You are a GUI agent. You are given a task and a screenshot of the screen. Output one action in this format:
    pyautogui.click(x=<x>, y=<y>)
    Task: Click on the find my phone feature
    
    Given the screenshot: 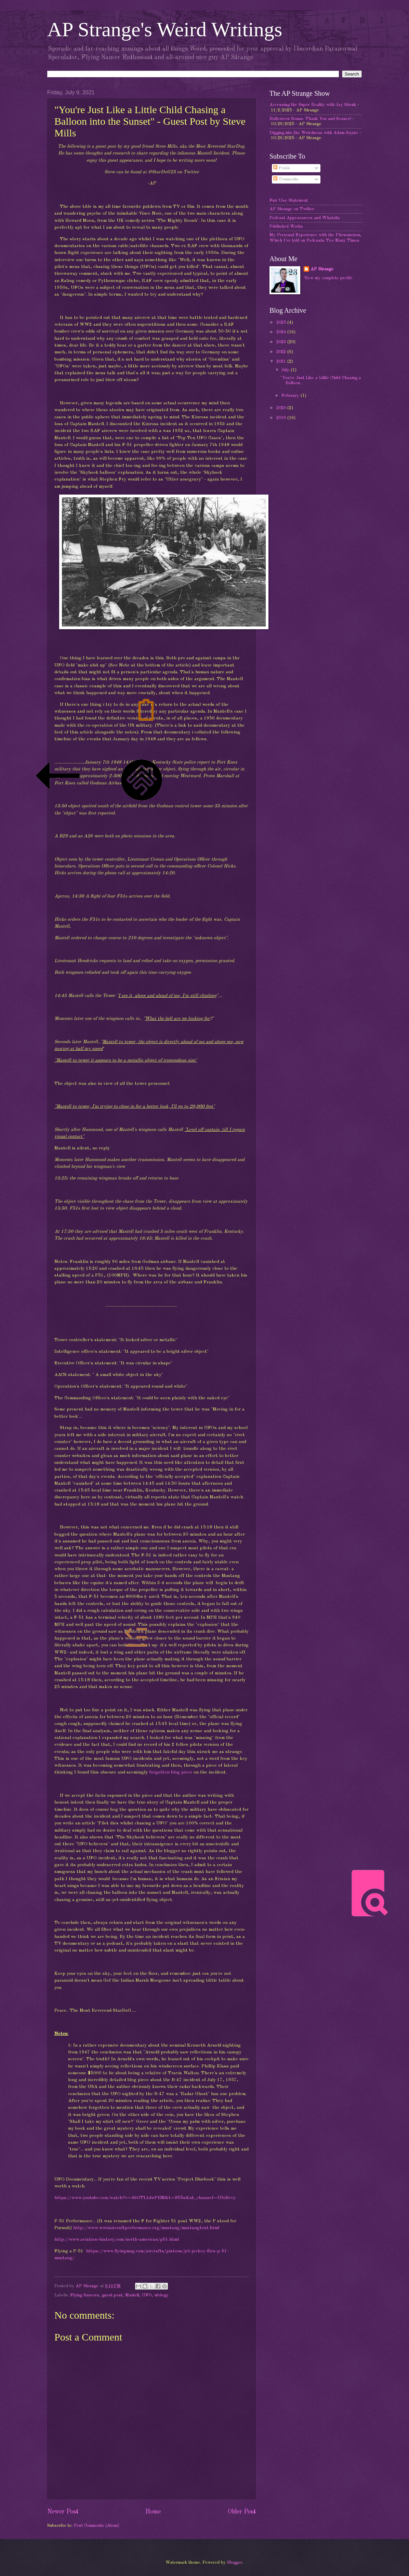 What is the action you would take?
    pyautogui.click(x=368, y=1893)
    